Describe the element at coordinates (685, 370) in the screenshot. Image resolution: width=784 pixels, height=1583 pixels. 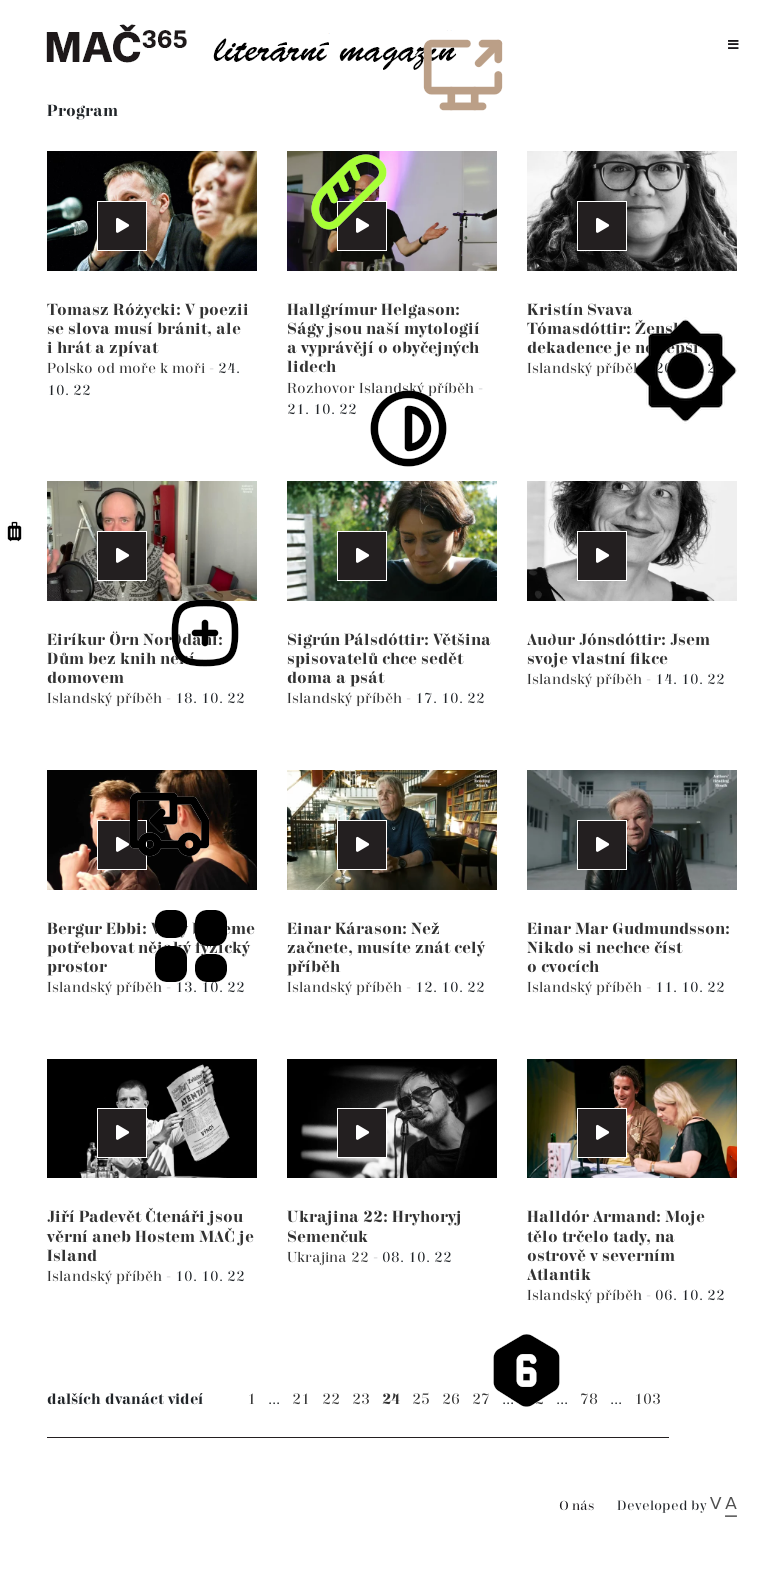
I see `adjust screen brightness settings` at that location.